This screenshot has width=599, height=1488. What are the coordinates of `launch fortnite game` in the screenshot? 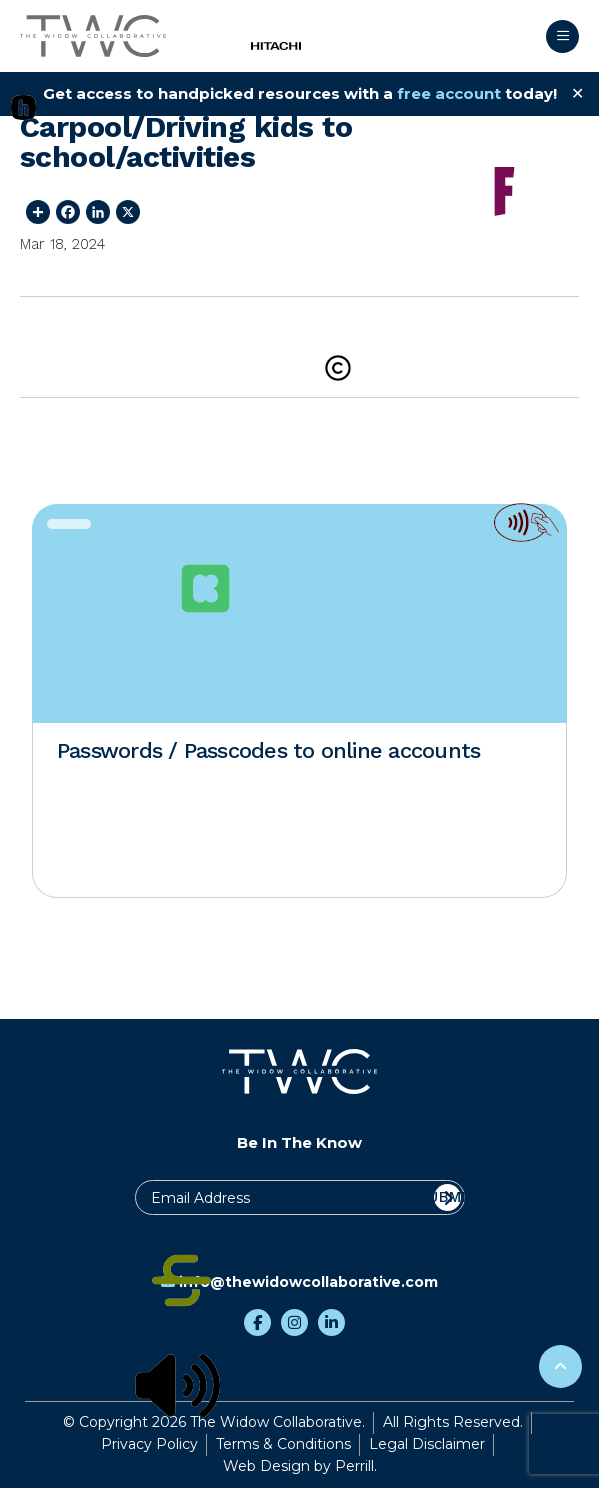 It's located at (504, 191).